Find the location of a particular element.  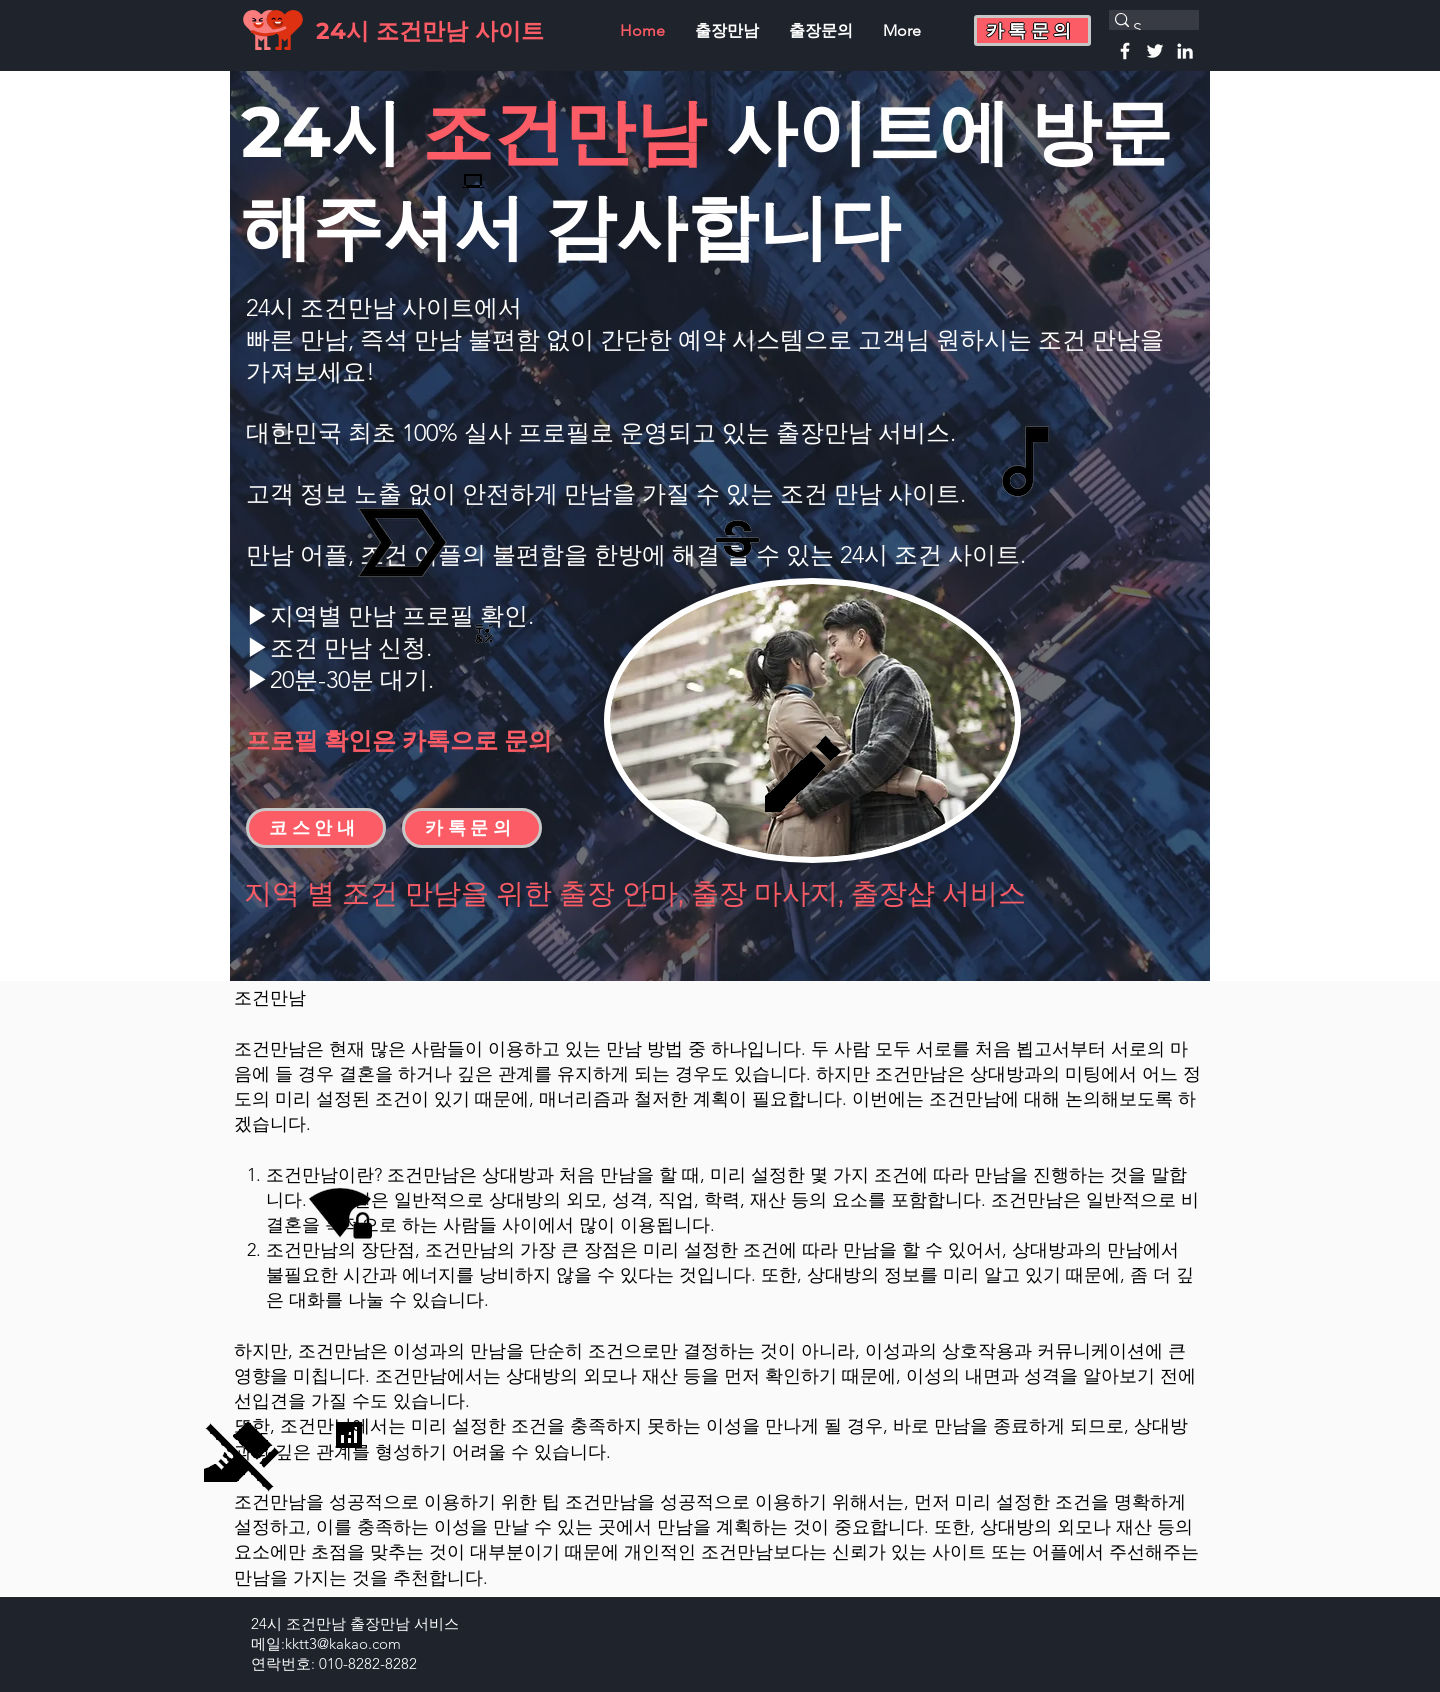

access desktop or computer settings is located at coordinates (473, 181).